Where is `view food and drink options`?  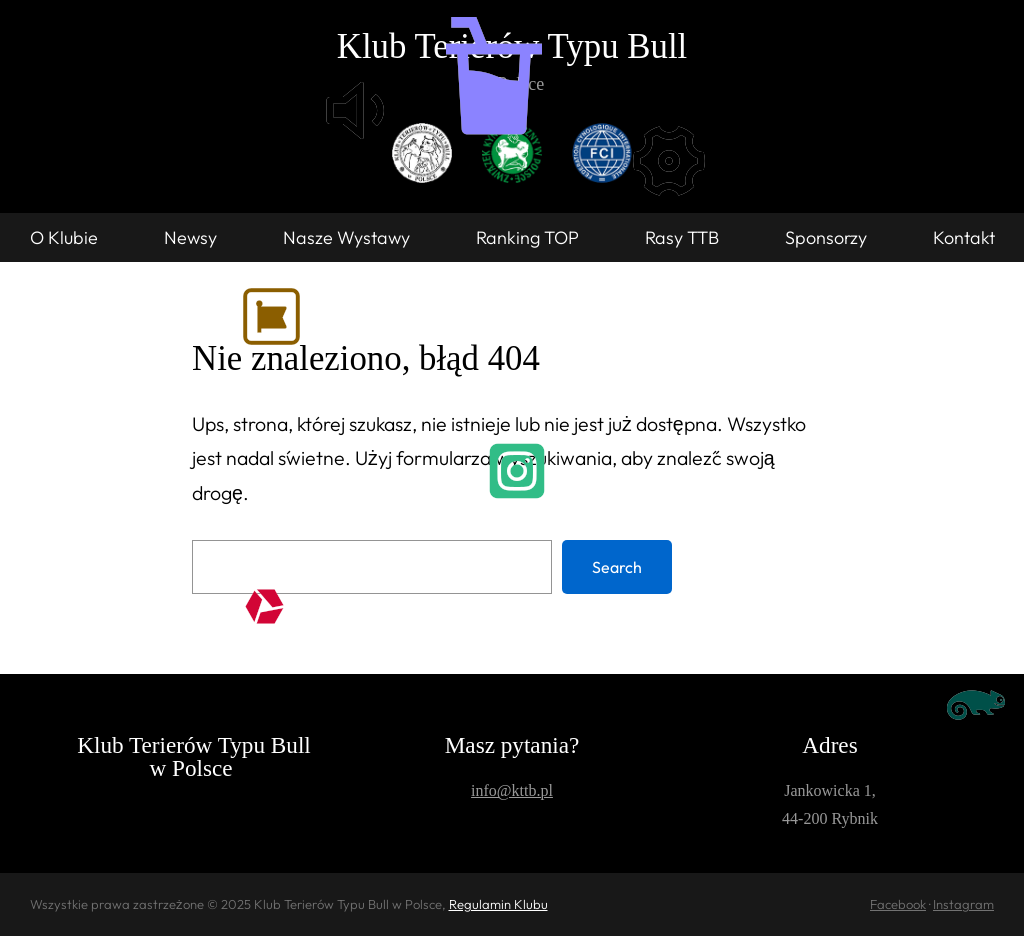
view food and drink options is located at coordinates (494, 81).